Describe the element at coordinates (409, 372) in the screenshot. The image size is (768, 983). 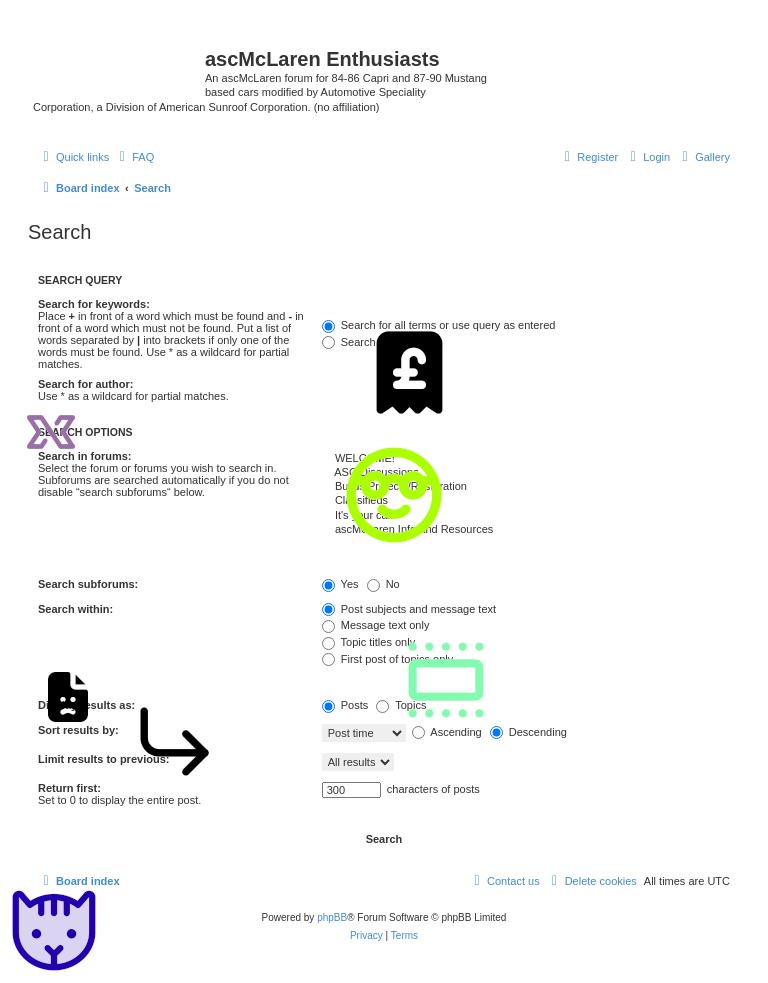
I see `view receipt or transaction in British pounds` at that location.